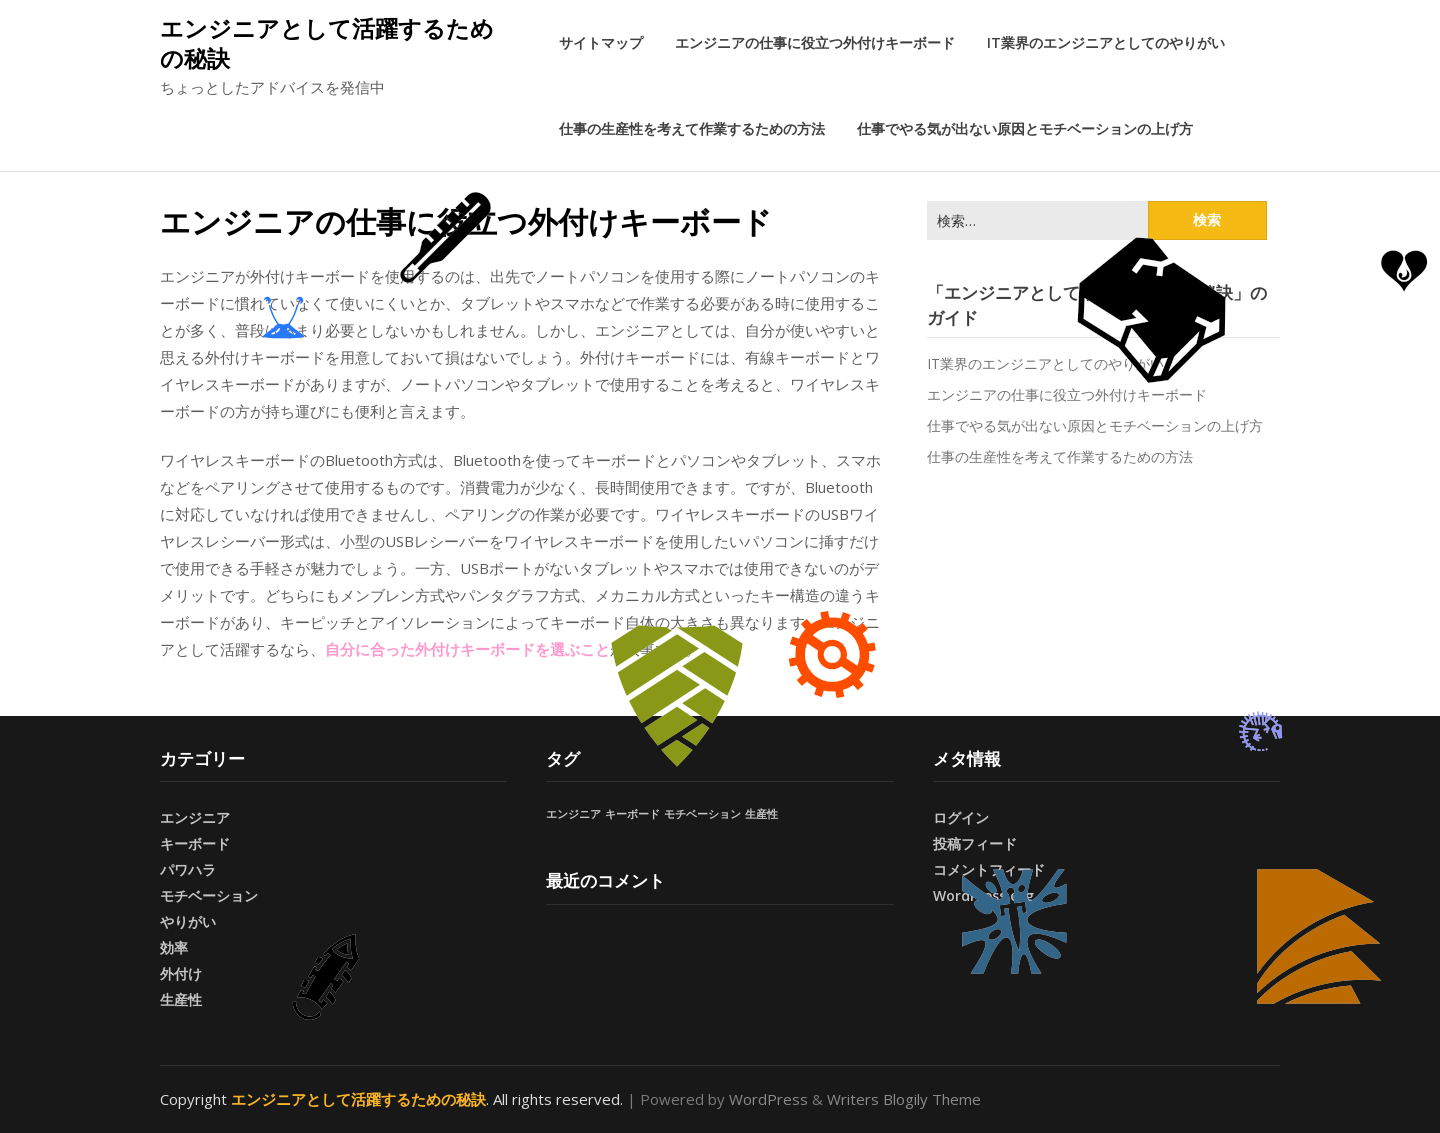 The image size is (1440, 1133). I want to click on equip arm armor or bracer item, so click(326, 977).